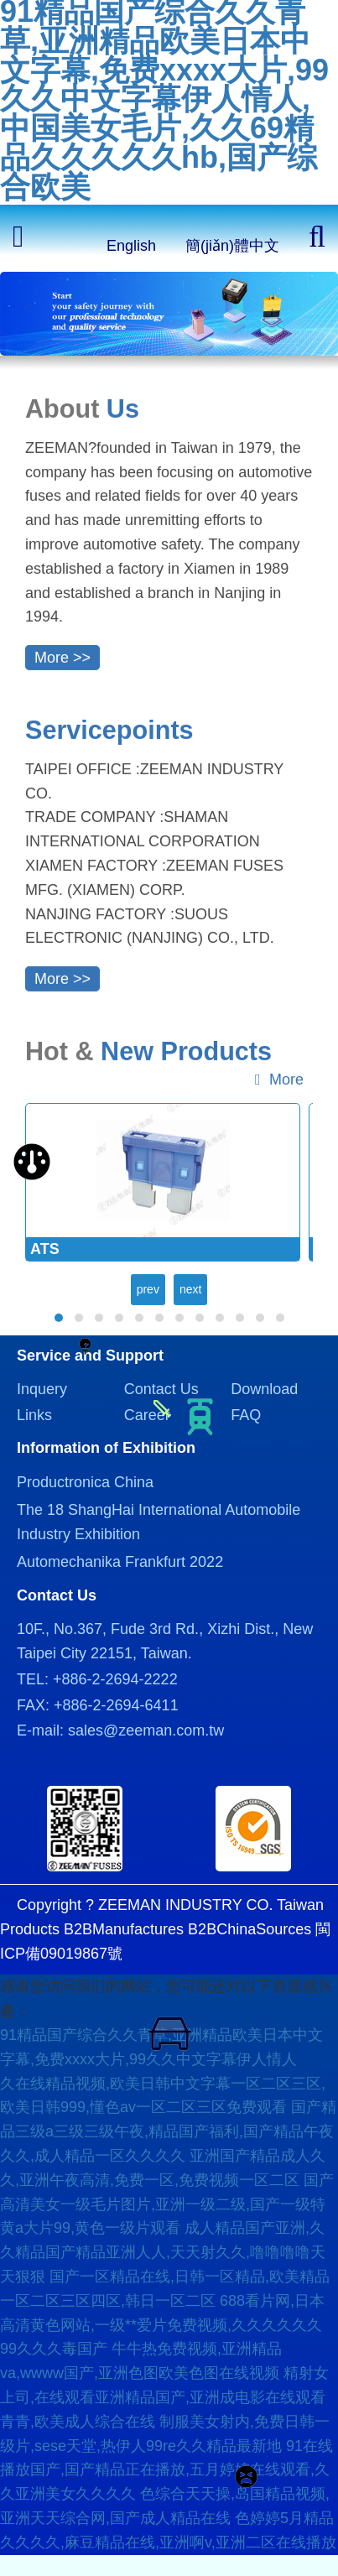 This screenshot has height=2576, width=338. What do you see at coordinates (85, 1345) in the screenshot?
I see `access golf or sports-related features` at bounding box center [85, 1345].